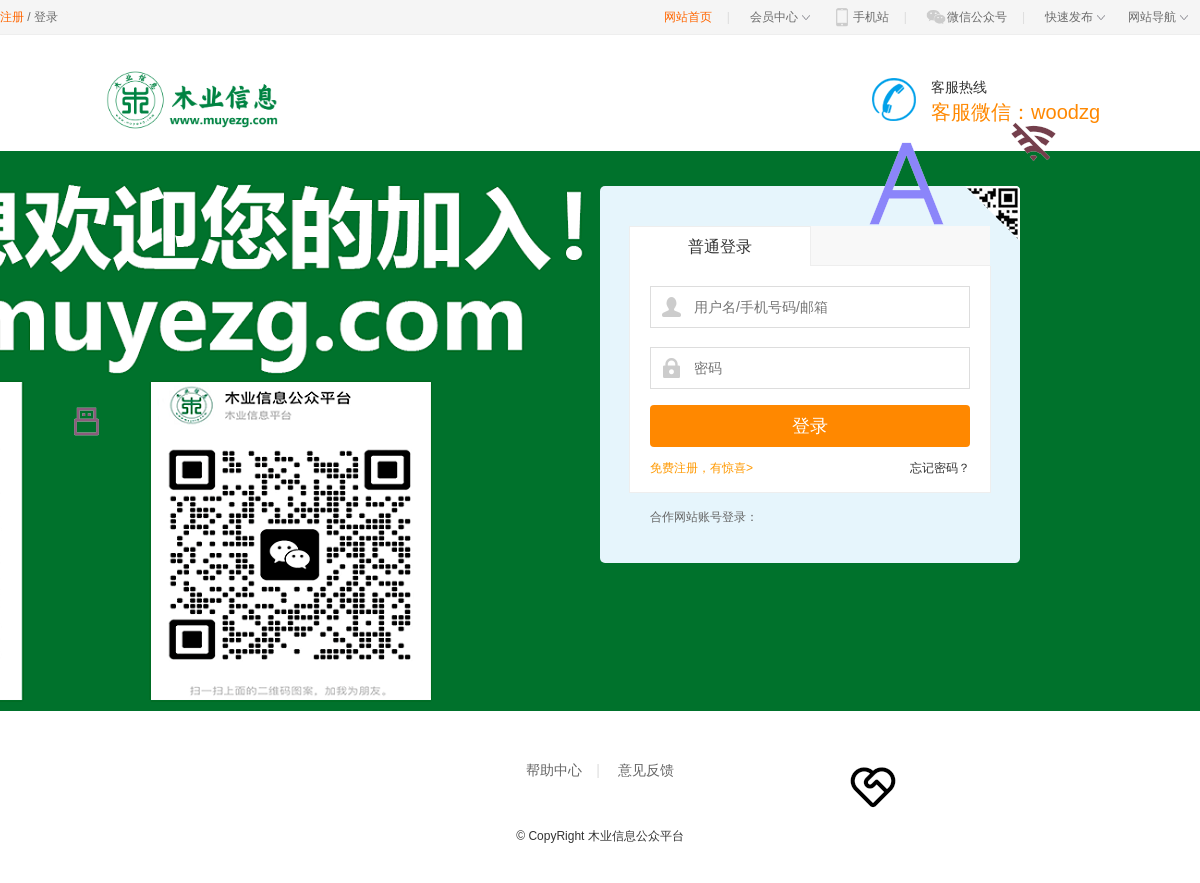 The width and height of the screenshot is (1200, 883). Describe the element at coordinates (906, 181) in the screenshot. I see `change the font family in a text editor` at that location.